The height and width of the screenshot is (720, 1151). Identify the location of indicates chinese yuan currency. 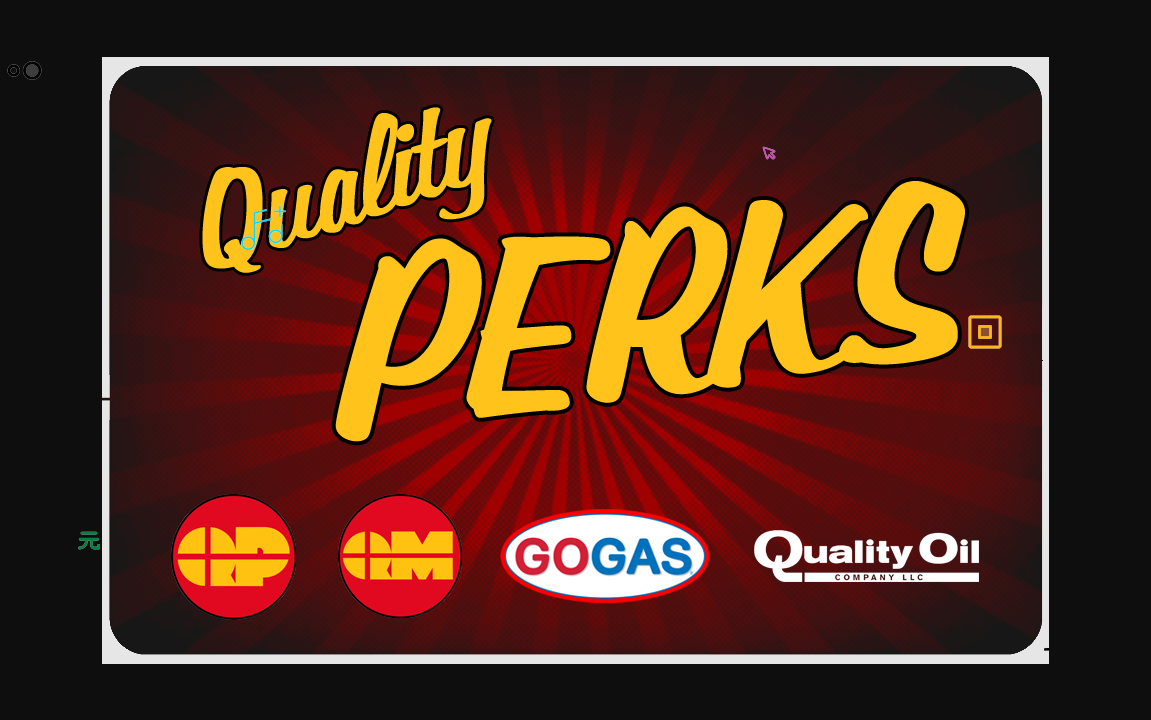
(89, 541).